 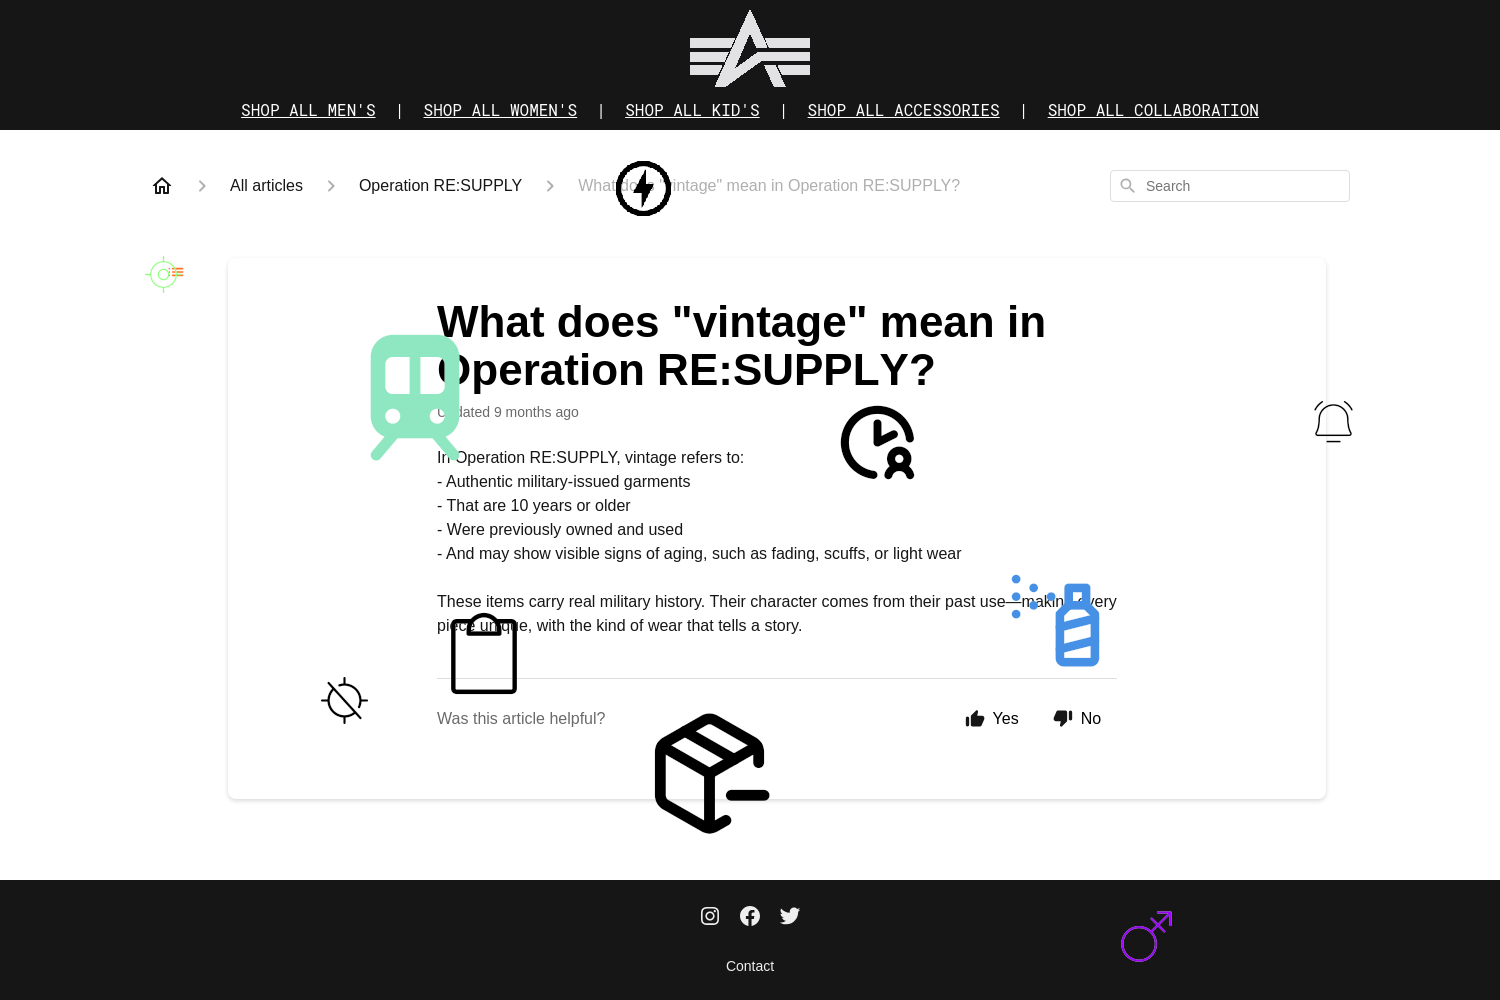 What do you see at coordinates (709, 773) in the screenshot?
I see `remove item from package or shipment` at bounding box center [709, 773].